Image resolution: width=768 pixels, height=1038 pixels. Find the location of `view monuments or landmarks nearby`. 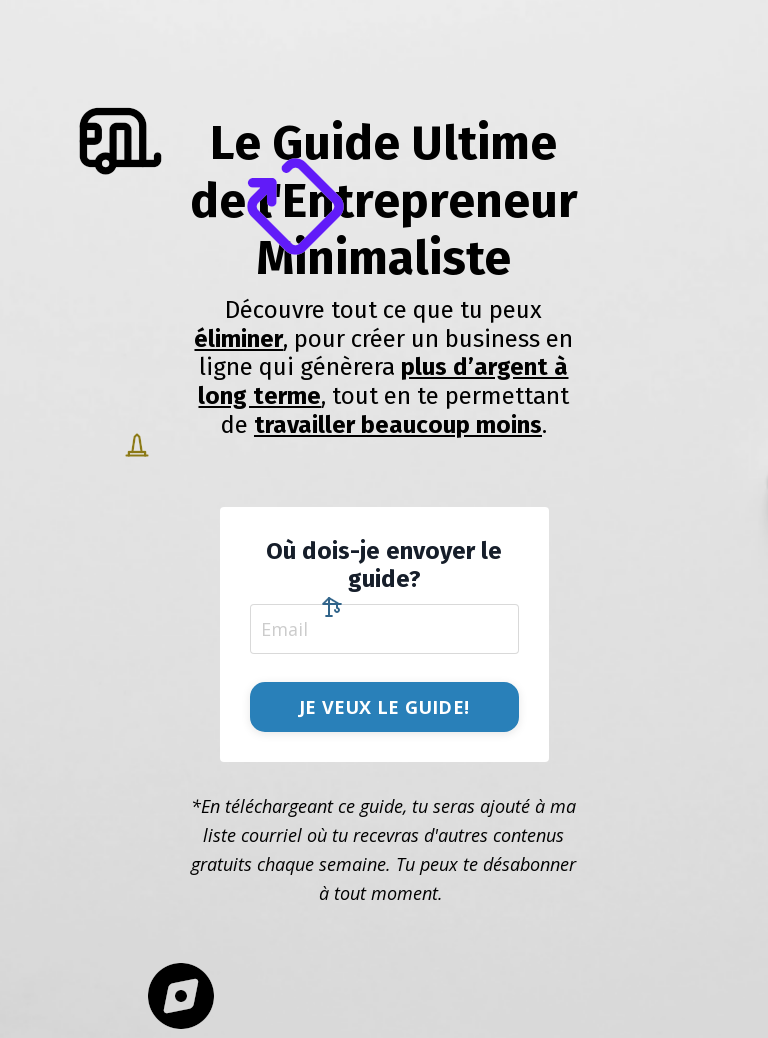

view monuments or landmarks nearby is located at coordinates (137, 445).